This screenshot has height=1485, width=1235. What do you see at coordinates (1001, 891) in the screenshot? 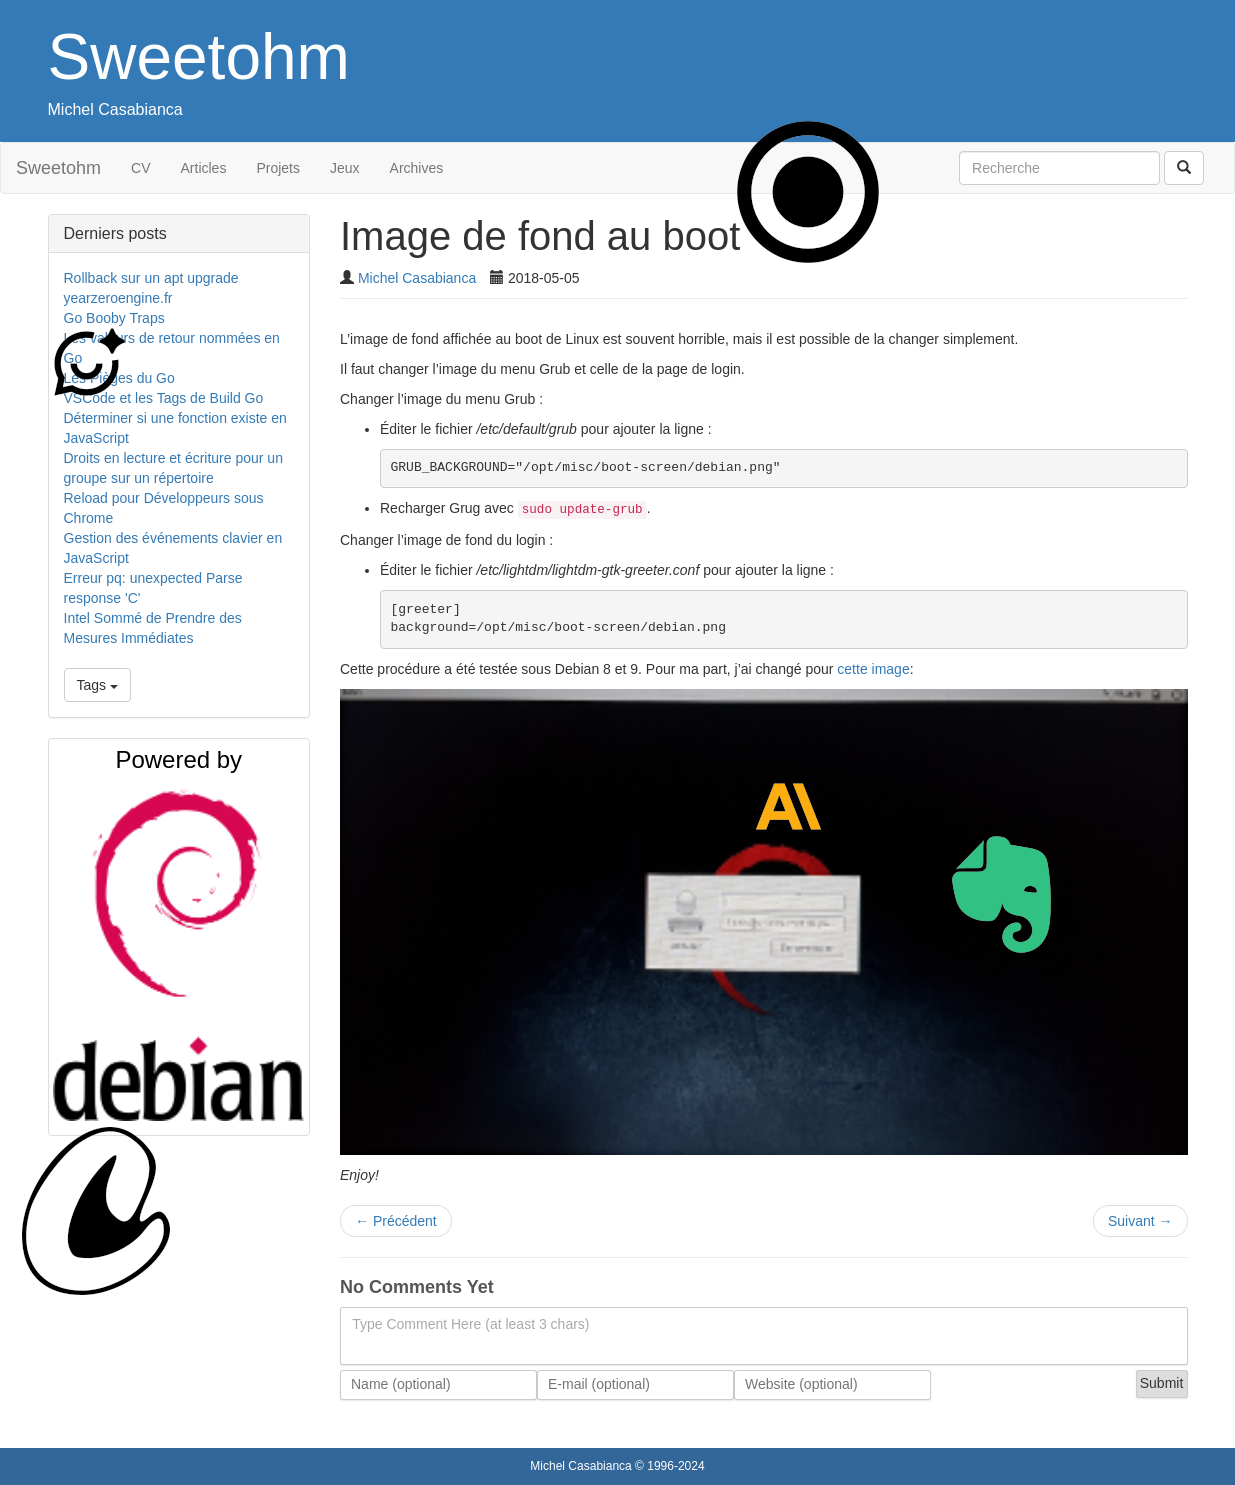
I see `open Evernote app` at bounding box center [1001, 891].